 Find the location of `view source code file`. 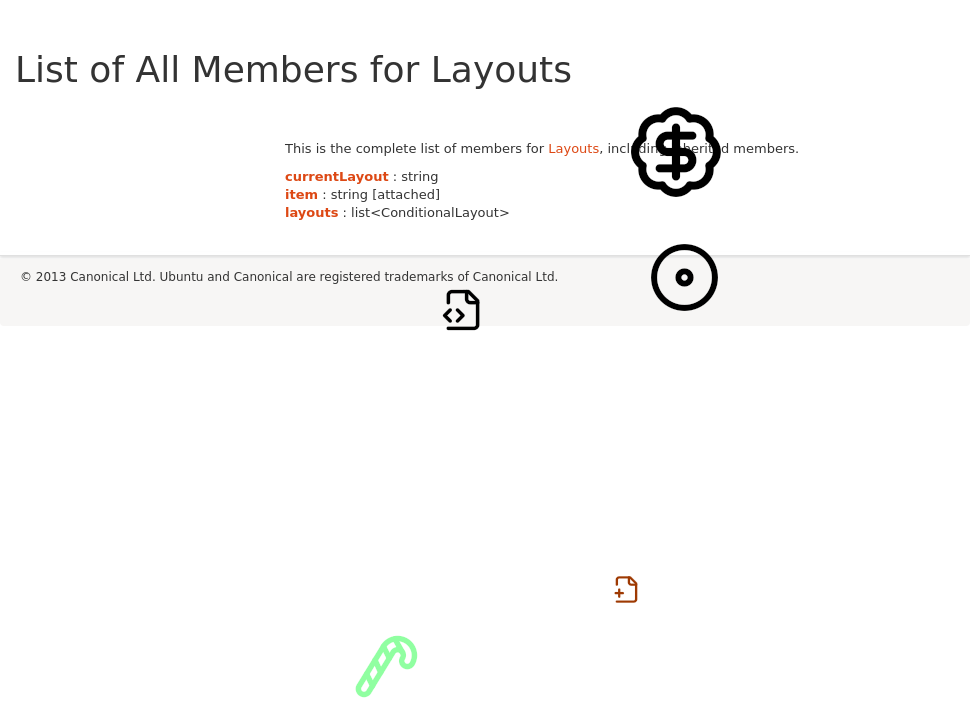

view source code file is located at coordinates (463, 310).